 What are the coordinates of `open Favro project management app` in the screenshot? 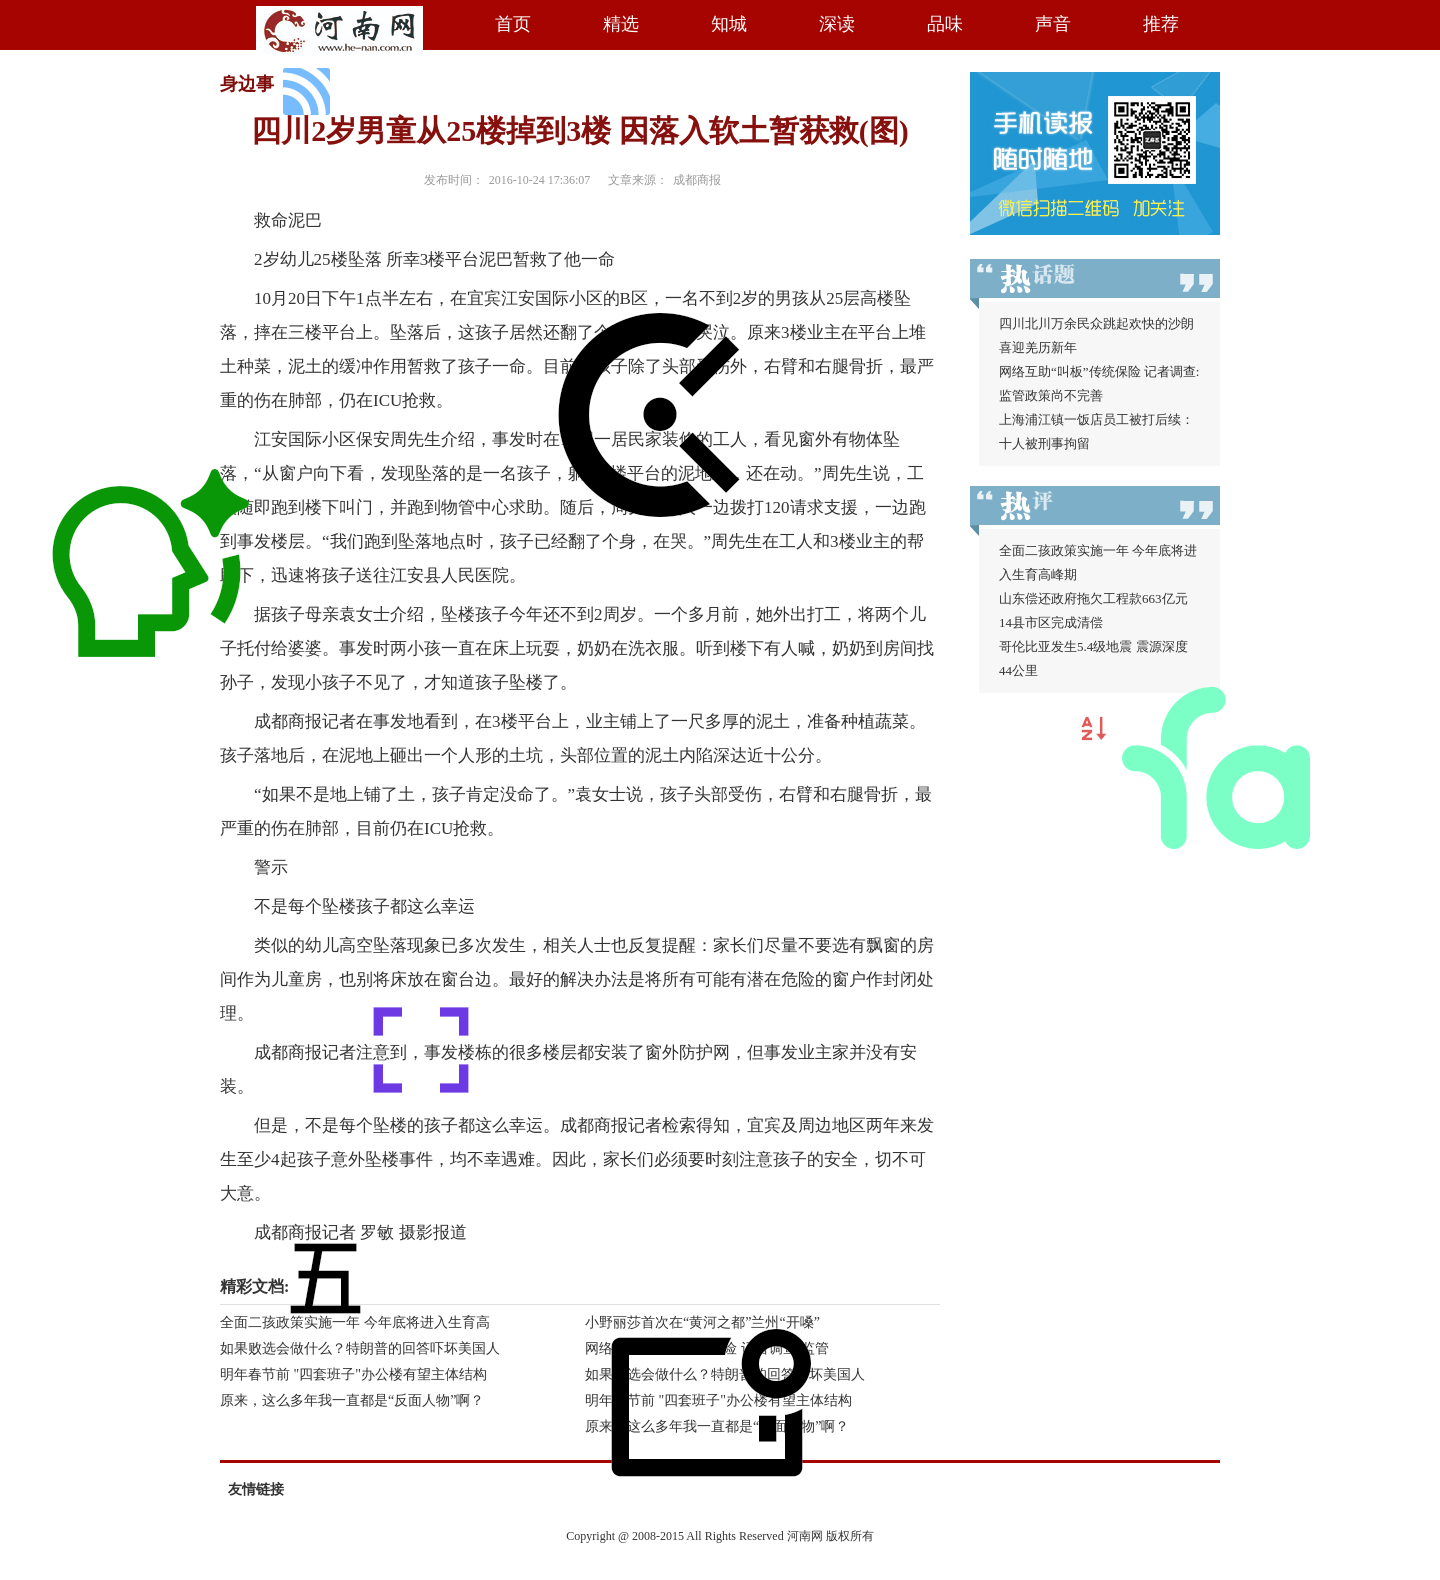 It's located at (1216, 768).